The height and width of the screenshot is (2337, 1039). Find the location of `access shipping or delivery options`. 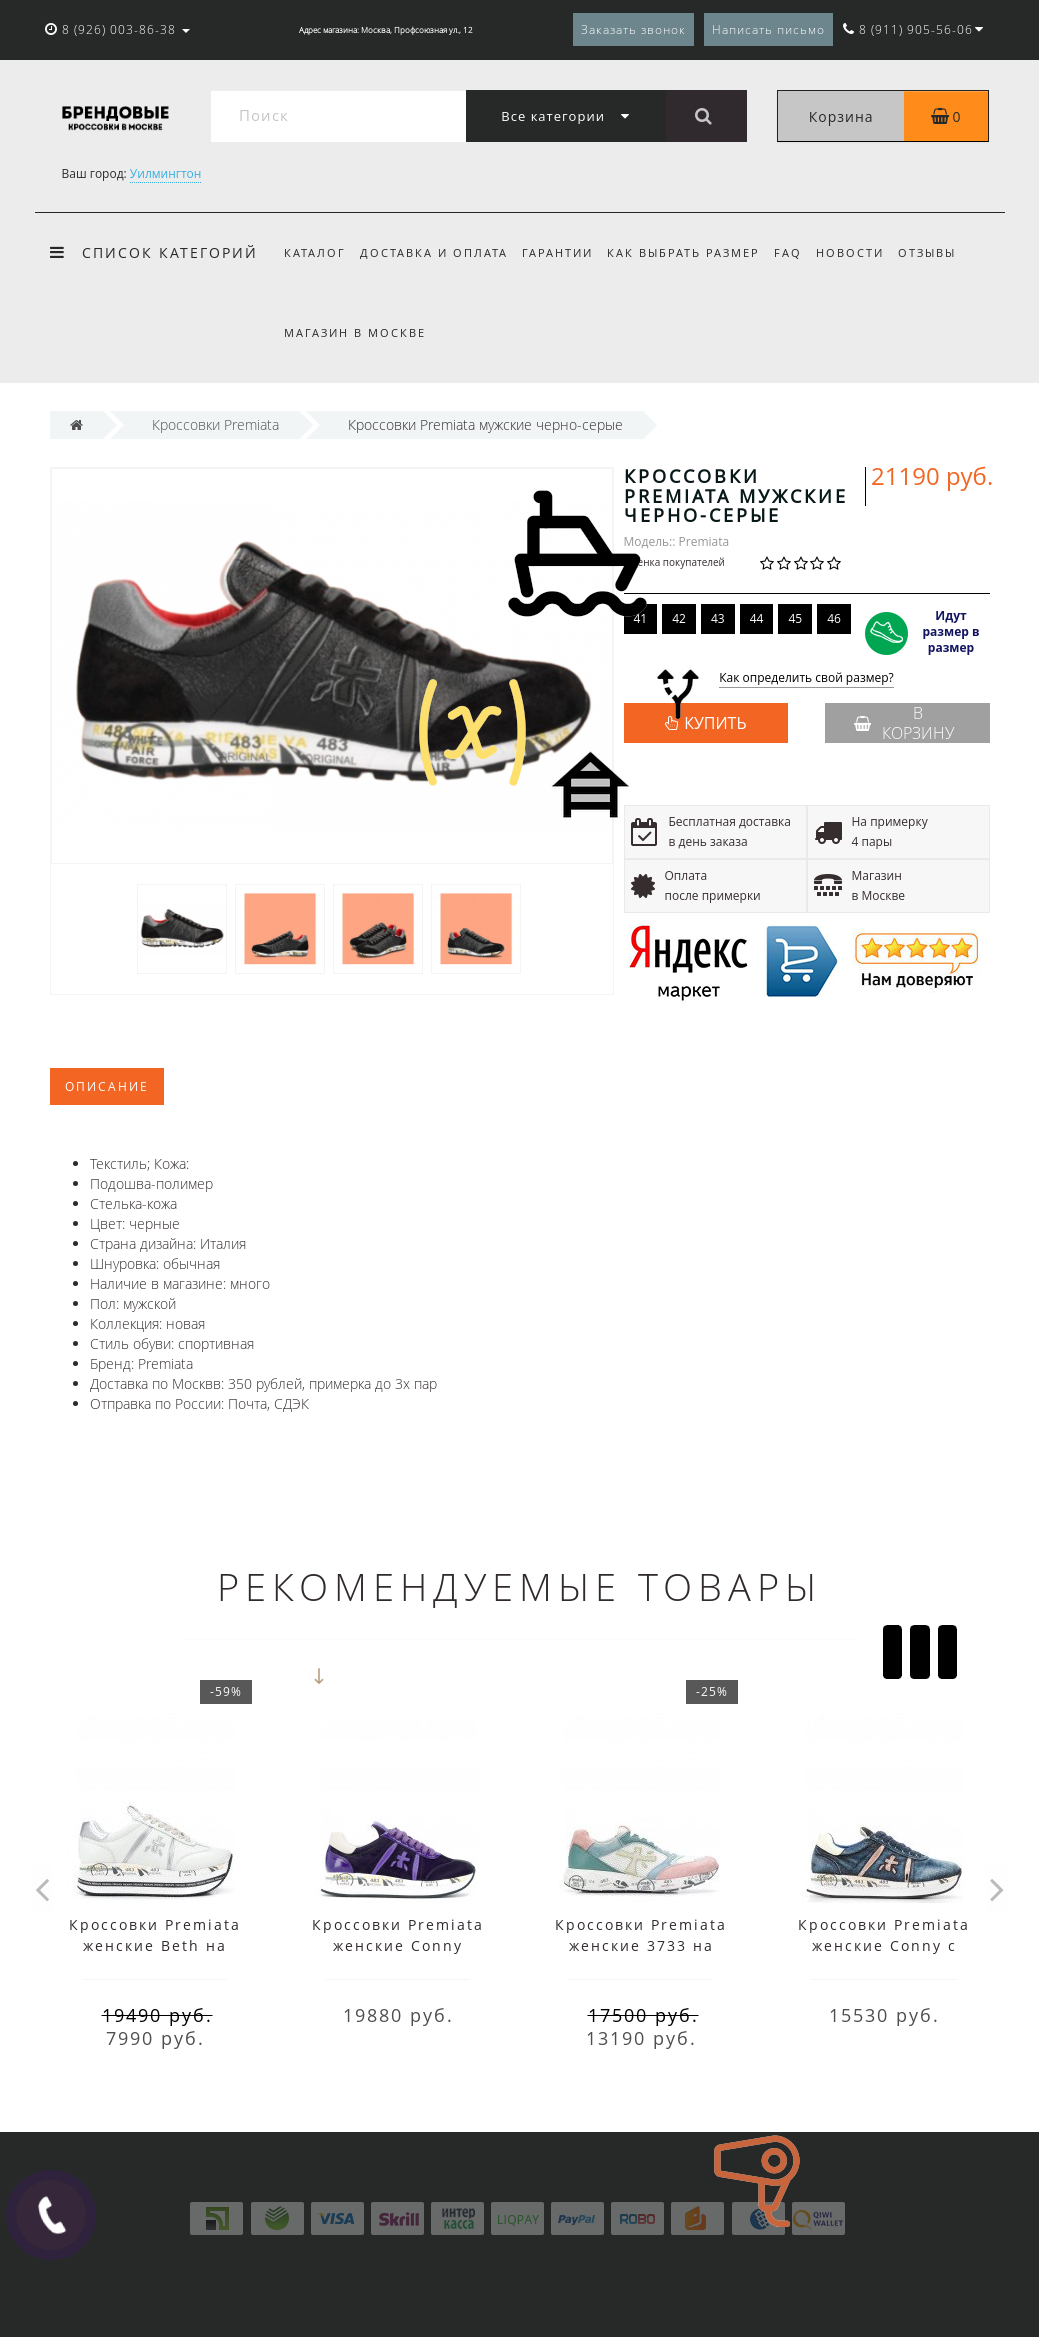

access shipping or delivery options is located at coordinates (577, 553).